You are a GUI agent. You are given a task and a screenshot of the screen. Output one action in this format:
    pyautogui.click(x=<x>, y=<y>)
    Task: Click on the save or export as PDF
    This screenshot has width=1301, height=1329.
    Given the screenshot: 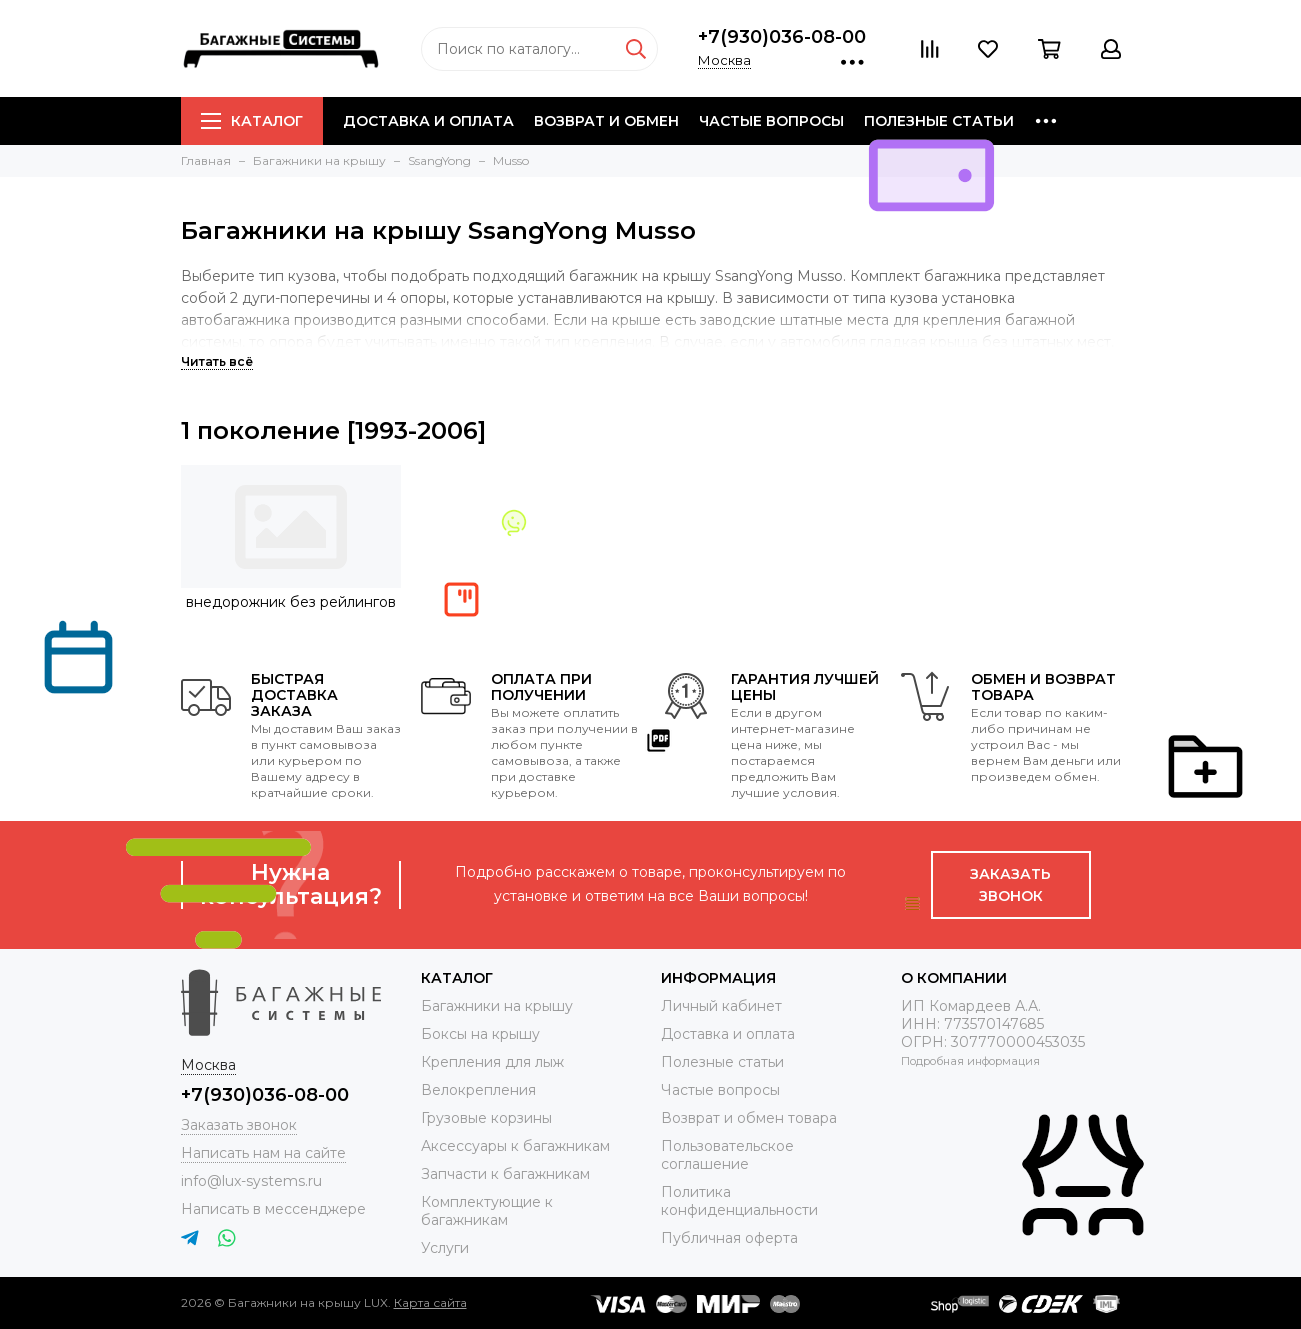 What is the action you would take?
    pyautogui.click(x=658, y=740)
    